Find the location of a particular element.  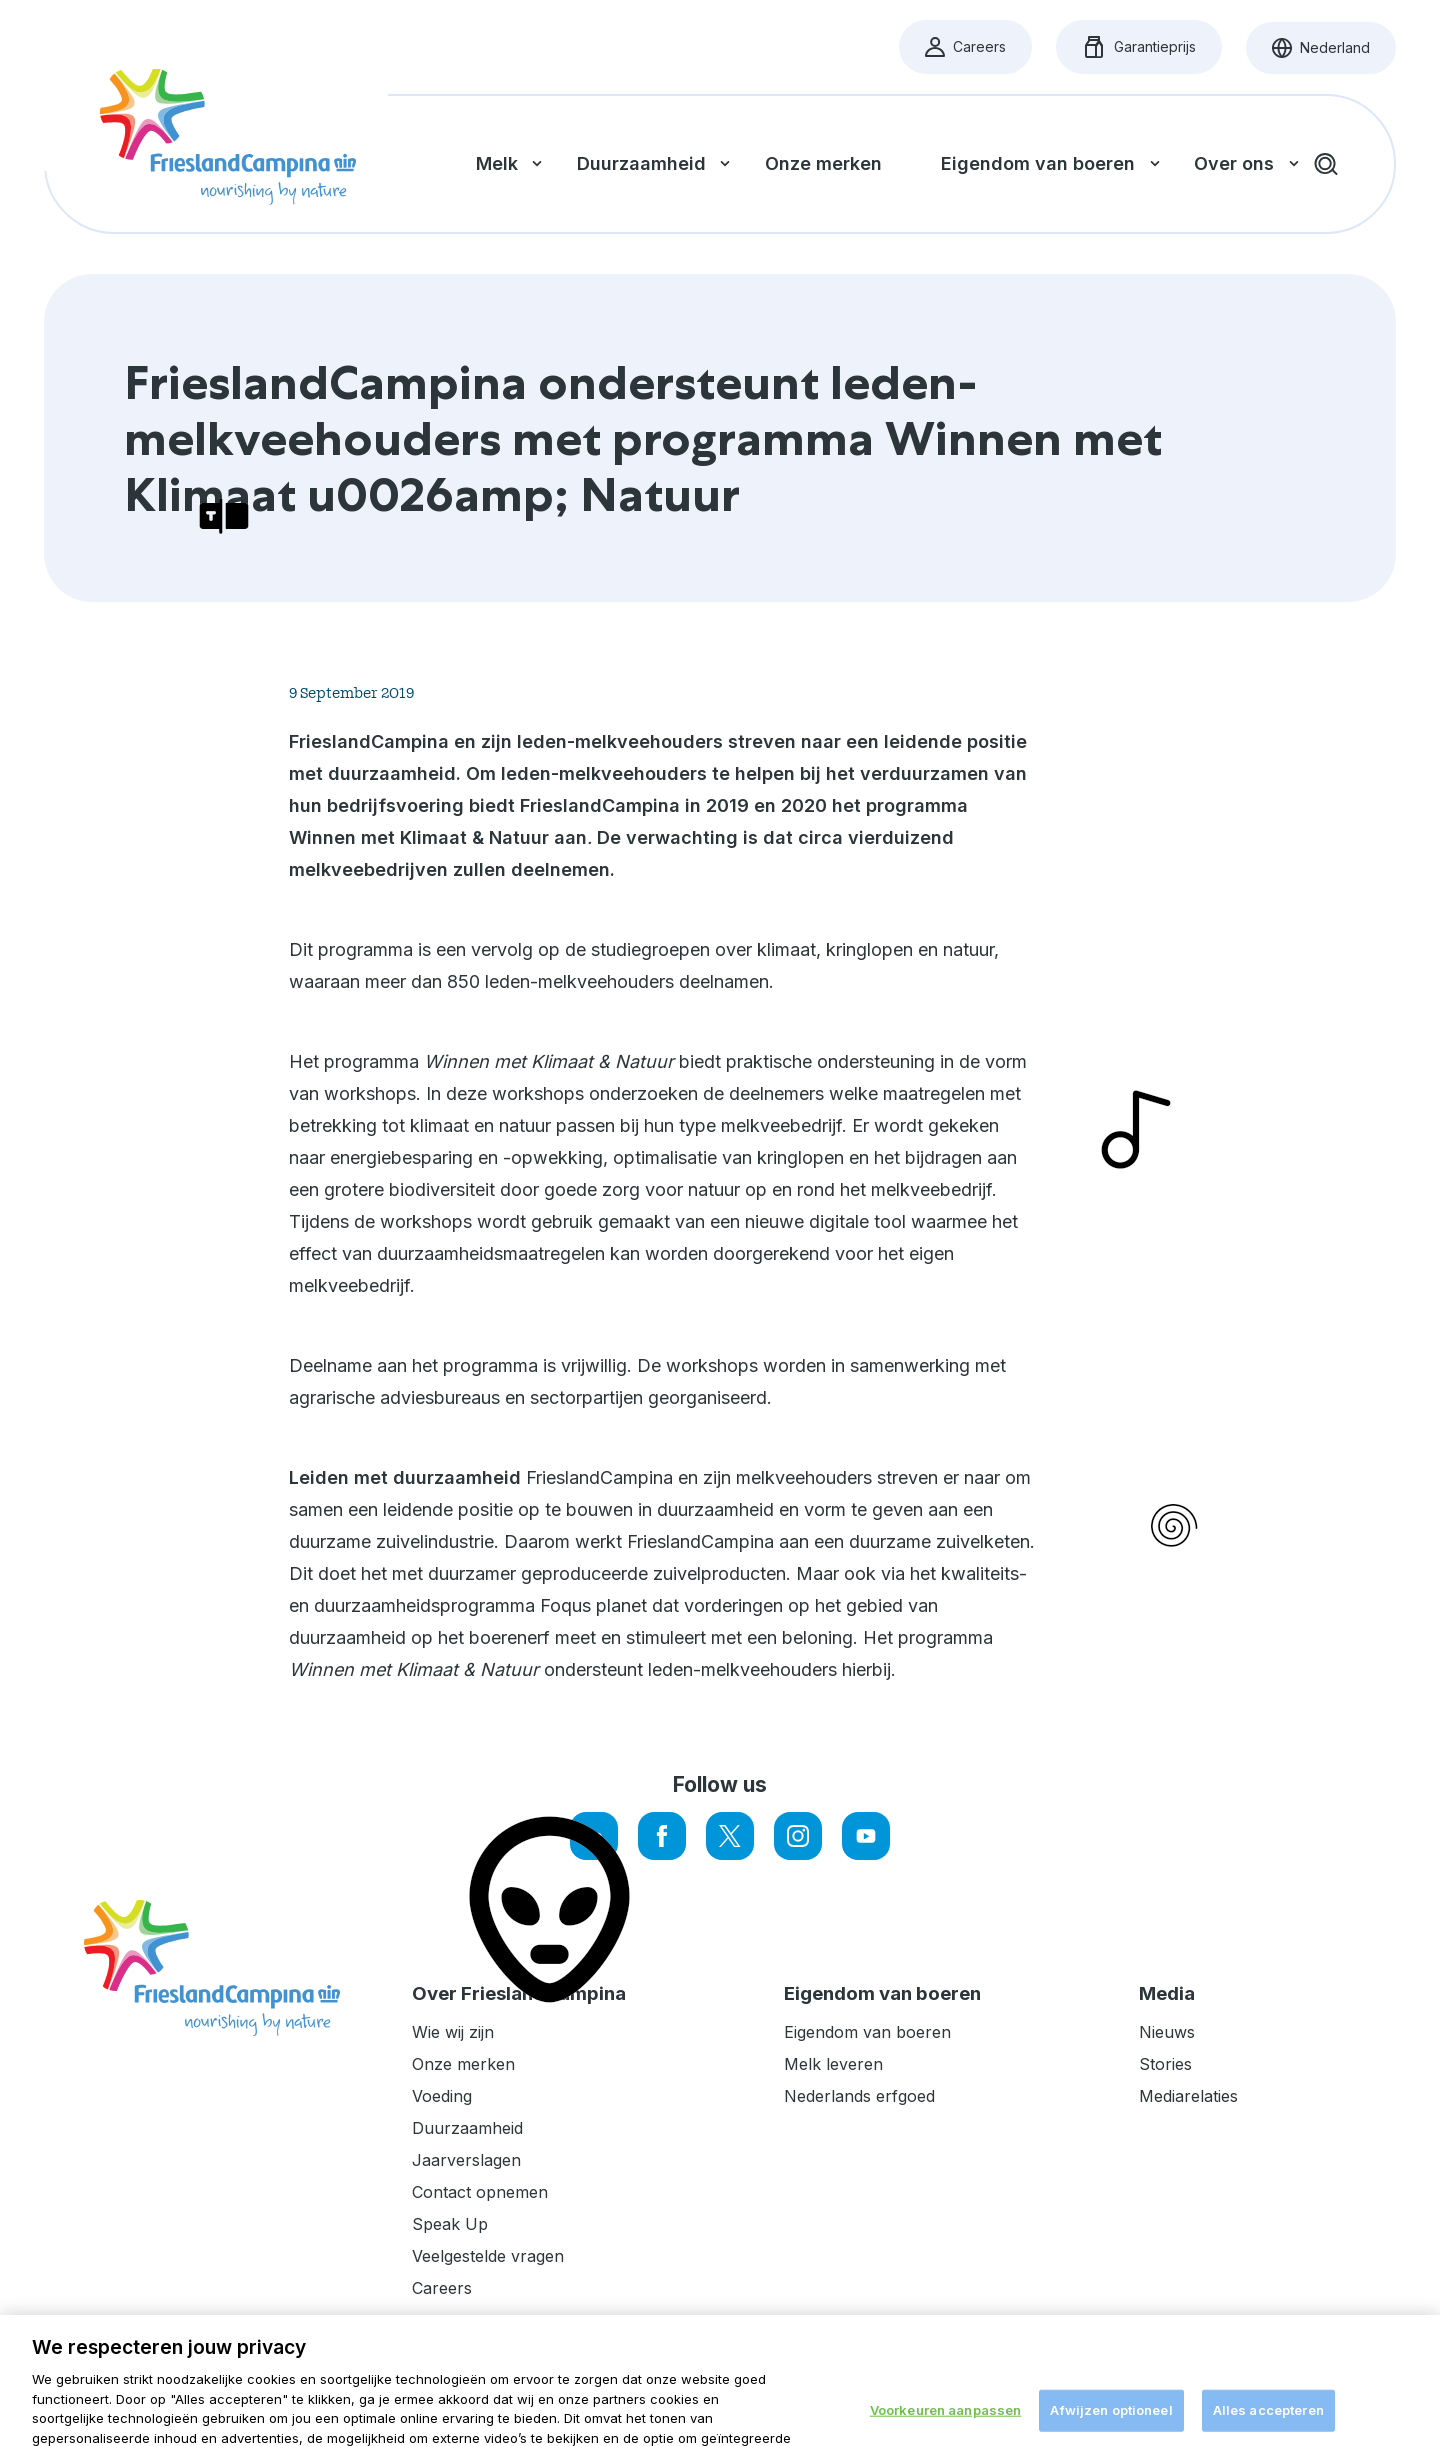

enter text in an input field is located at coordinates (224, 516).